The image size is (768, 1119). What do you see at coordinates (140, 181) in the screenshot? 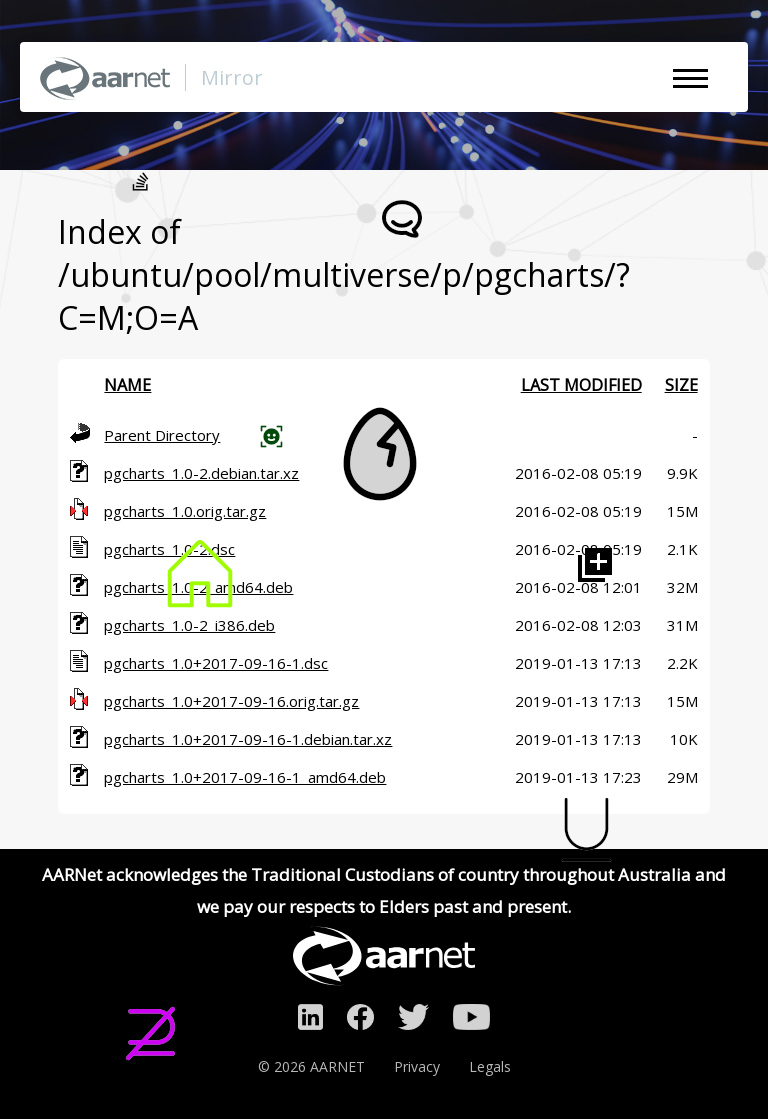
I see `visit Stack Overflow website` at bounding box center [140, 181].